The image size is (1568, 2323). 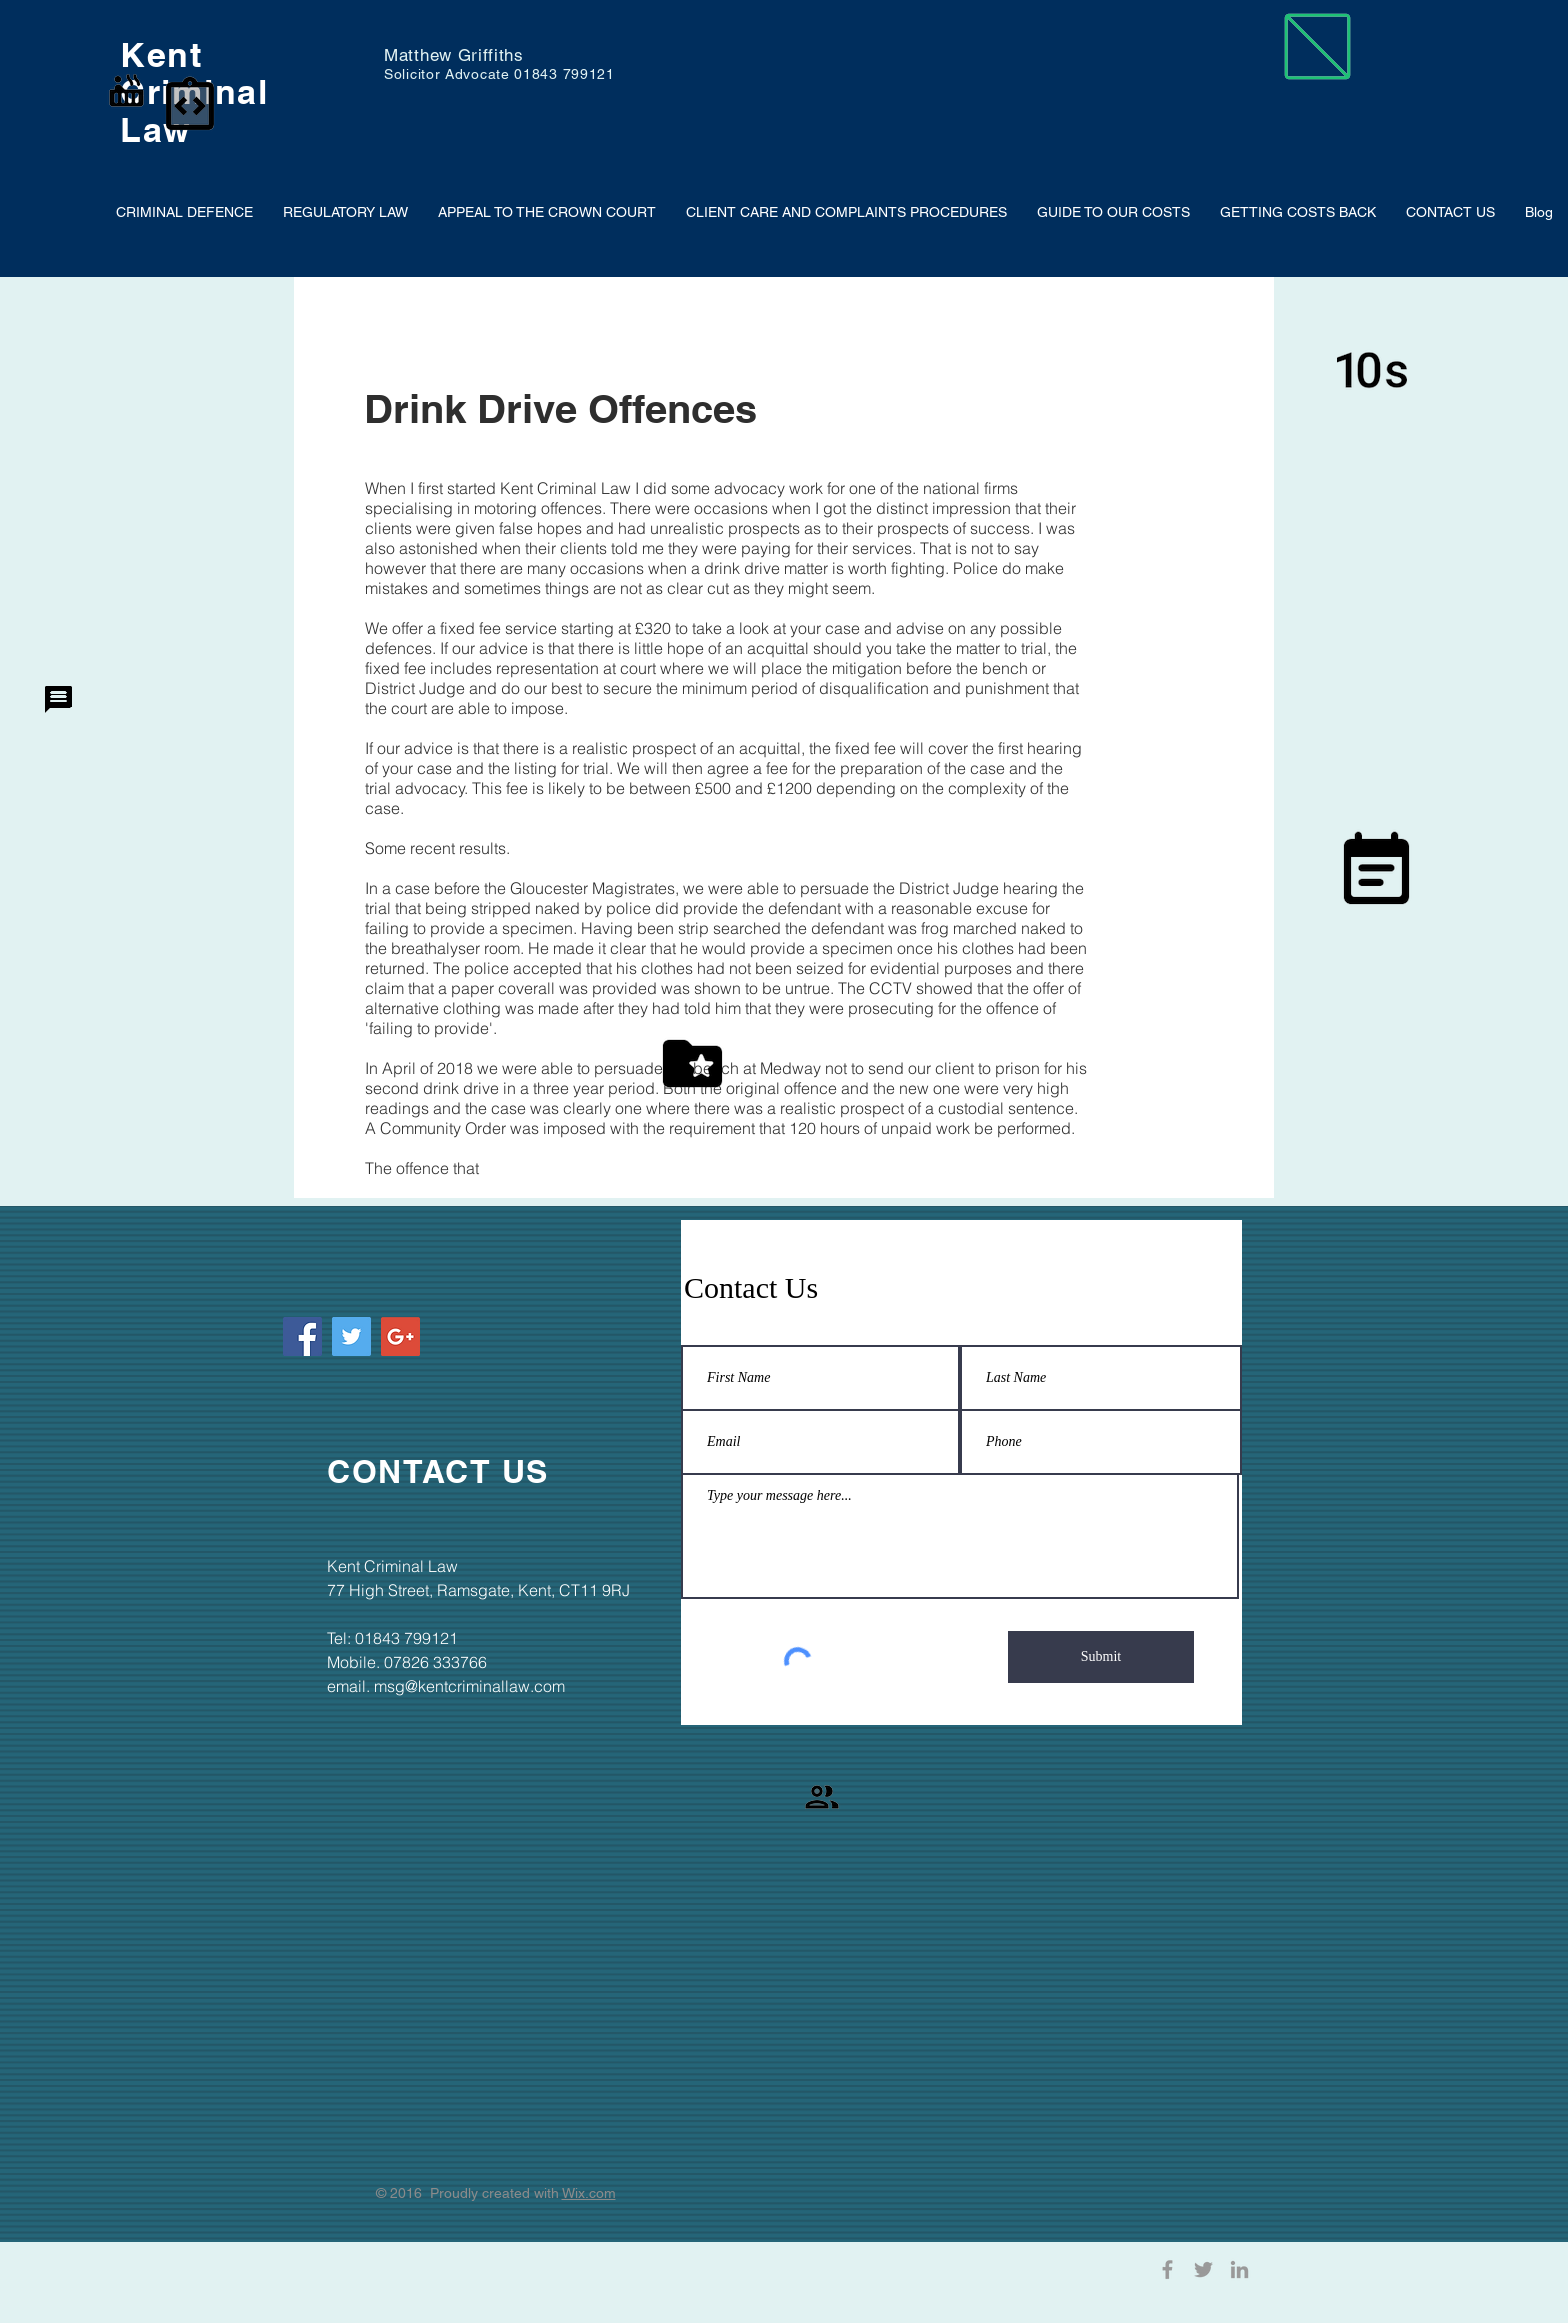 I want to click on open messaging or chat, so click(x=58, y=699).